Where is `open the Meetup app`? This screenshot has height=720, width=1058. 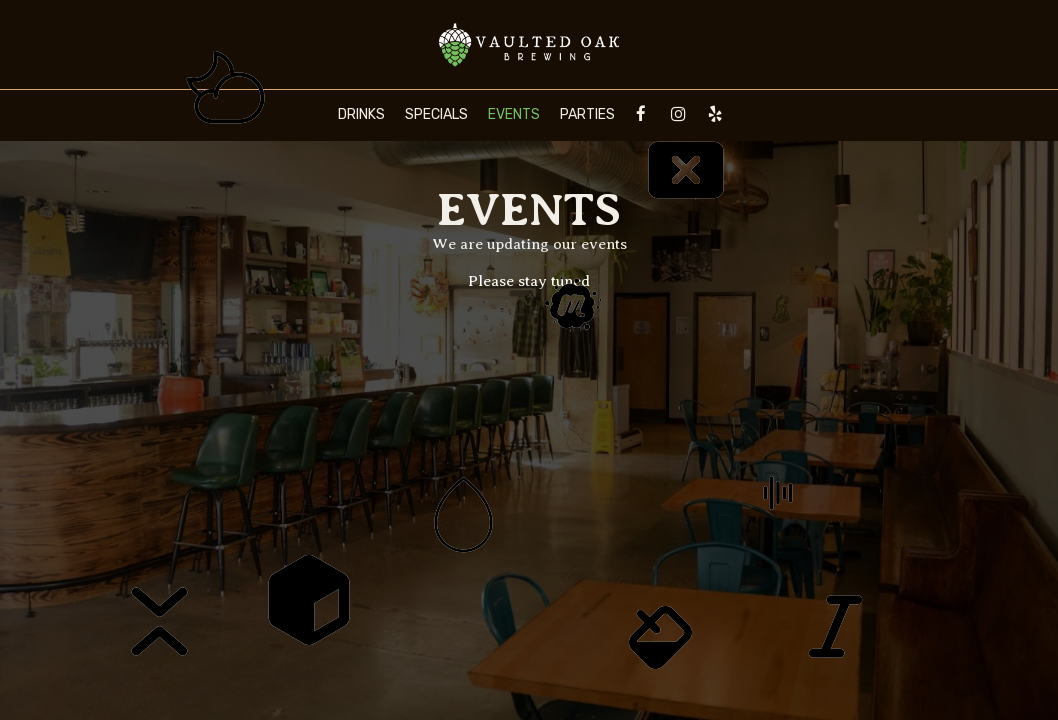
open the Meetup app is located at coordinates (572, 304).